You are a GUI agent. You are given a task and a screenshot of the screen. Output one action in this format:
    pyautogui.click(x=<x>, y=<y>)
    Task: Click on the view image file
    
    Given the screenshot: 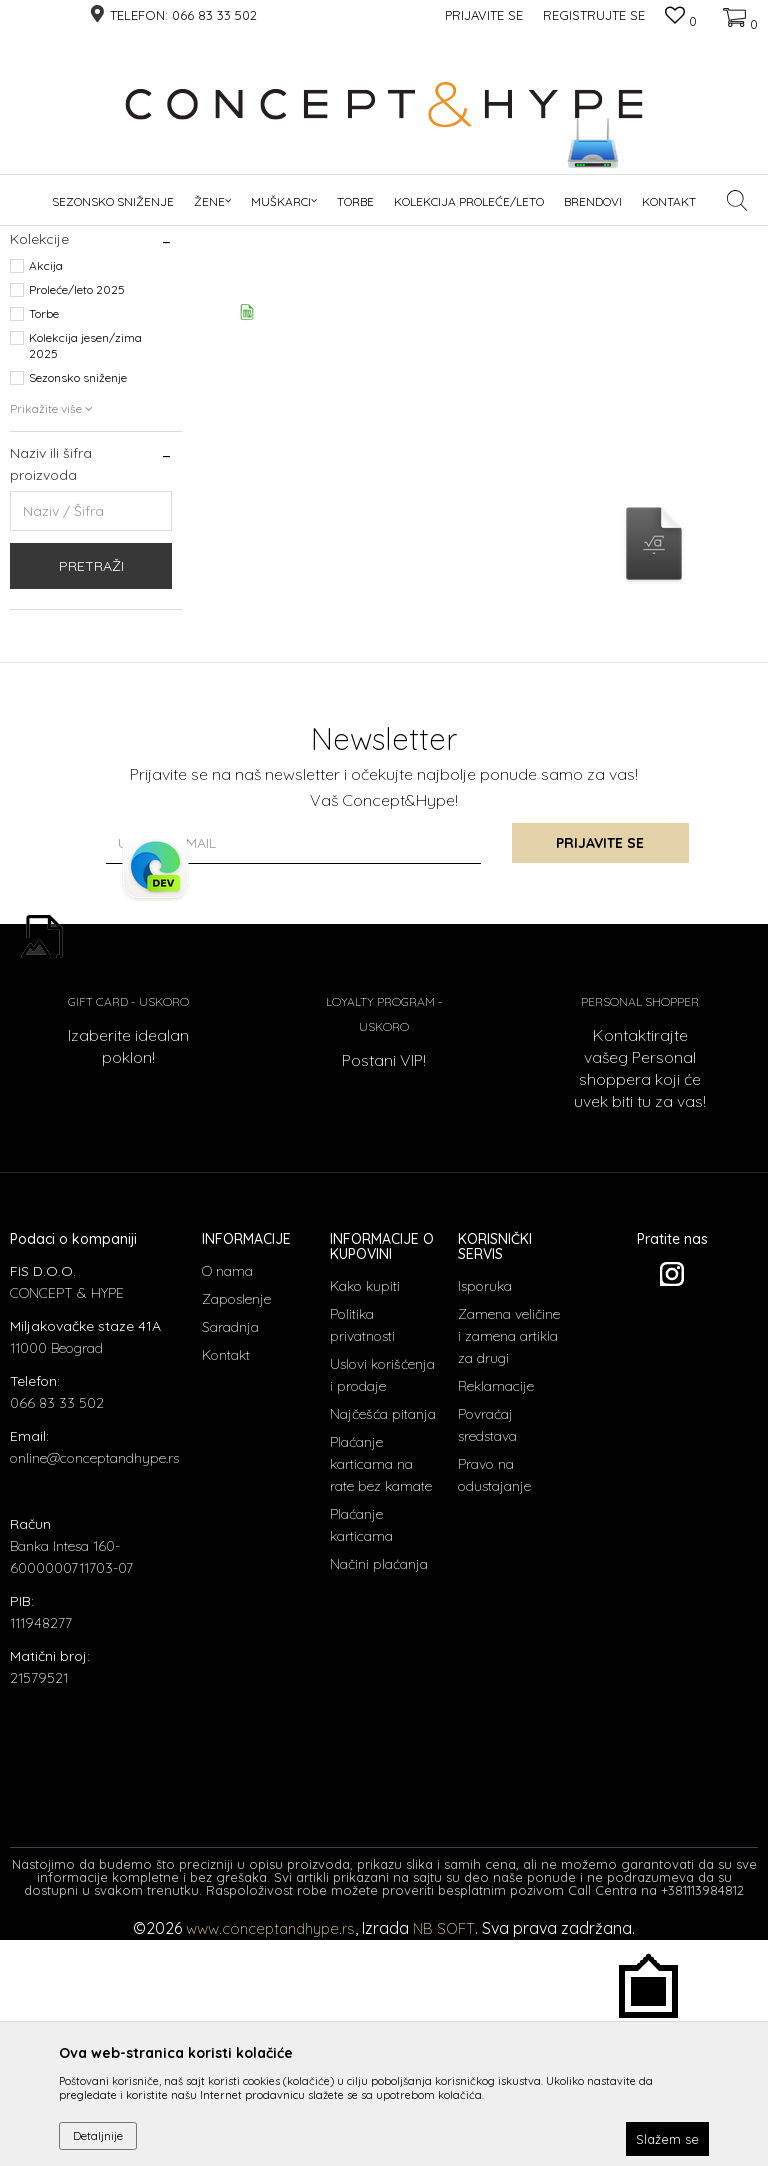 What is the action you would take?
    pyautogui.click(x=44, y=936)
    